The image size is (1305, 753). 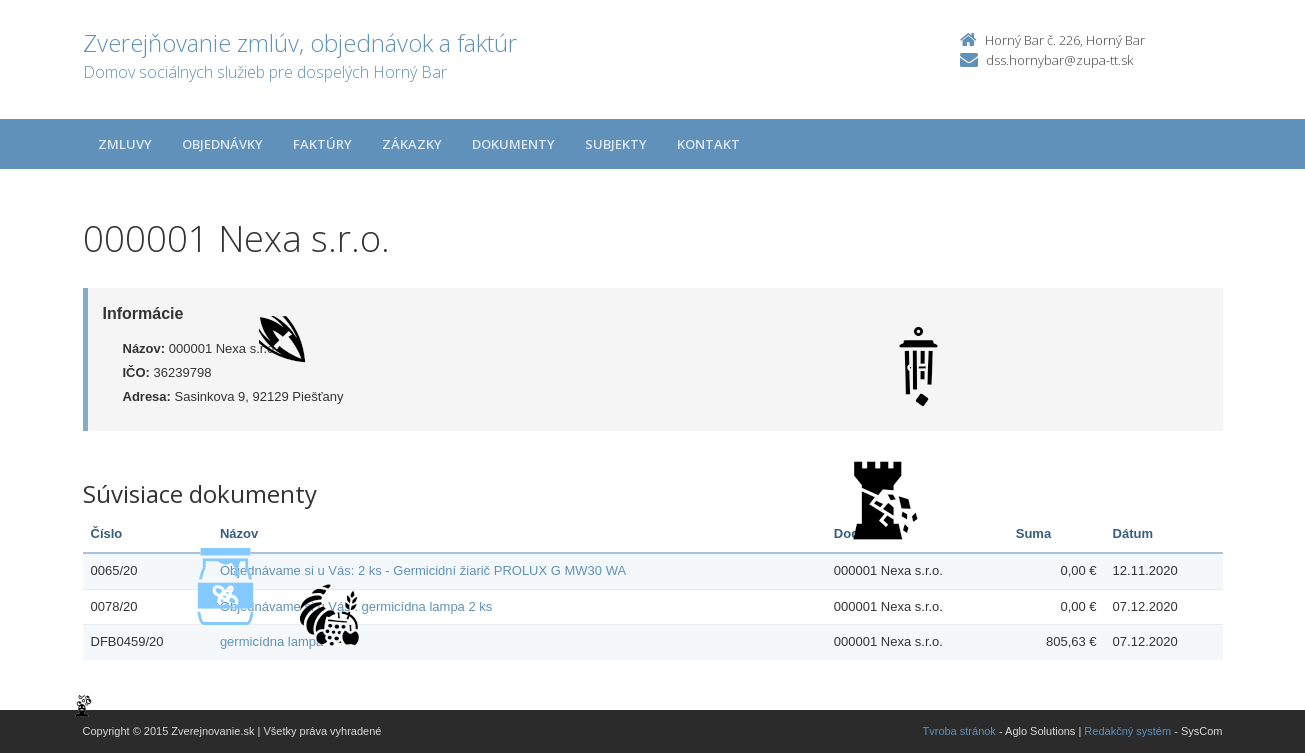 What do you see at coordinates (82, 706) in the screenshot?
I see `indicates player is drowning or taking water damage` at bounding box center [82, 706].